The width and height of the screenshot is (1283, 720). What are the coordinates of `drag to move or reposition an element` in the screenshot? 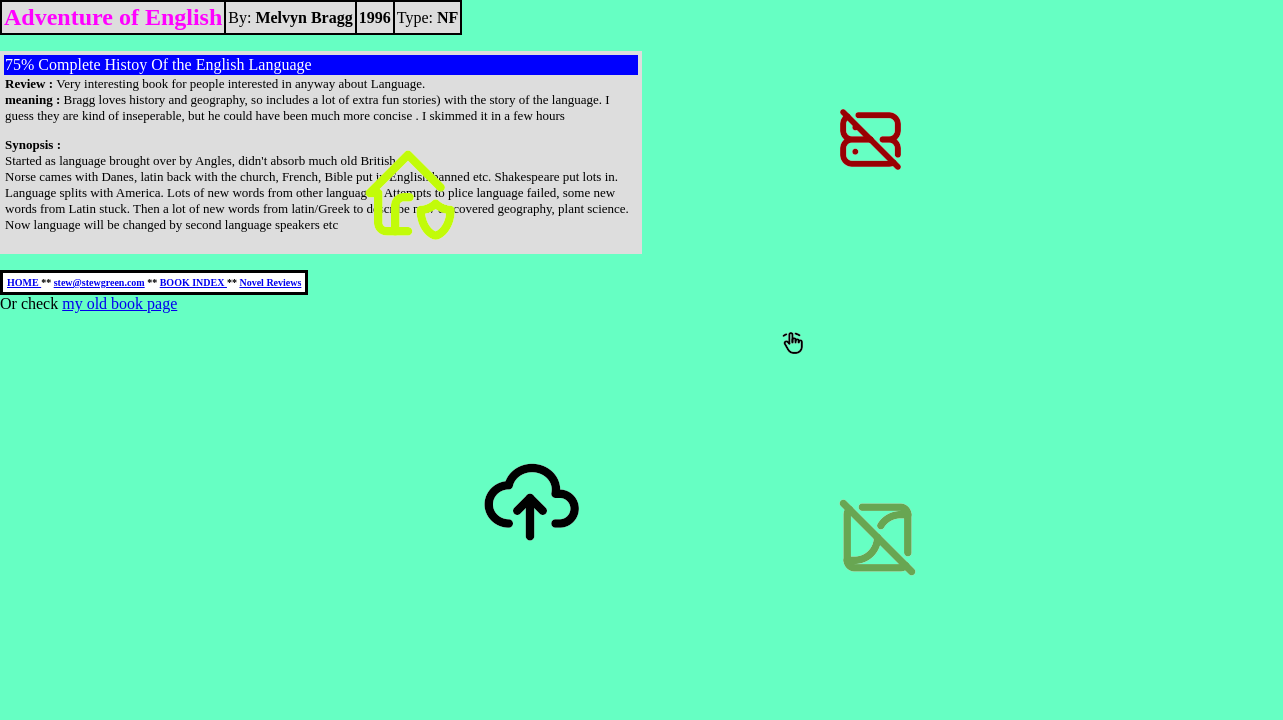 It's located at (793, 342).